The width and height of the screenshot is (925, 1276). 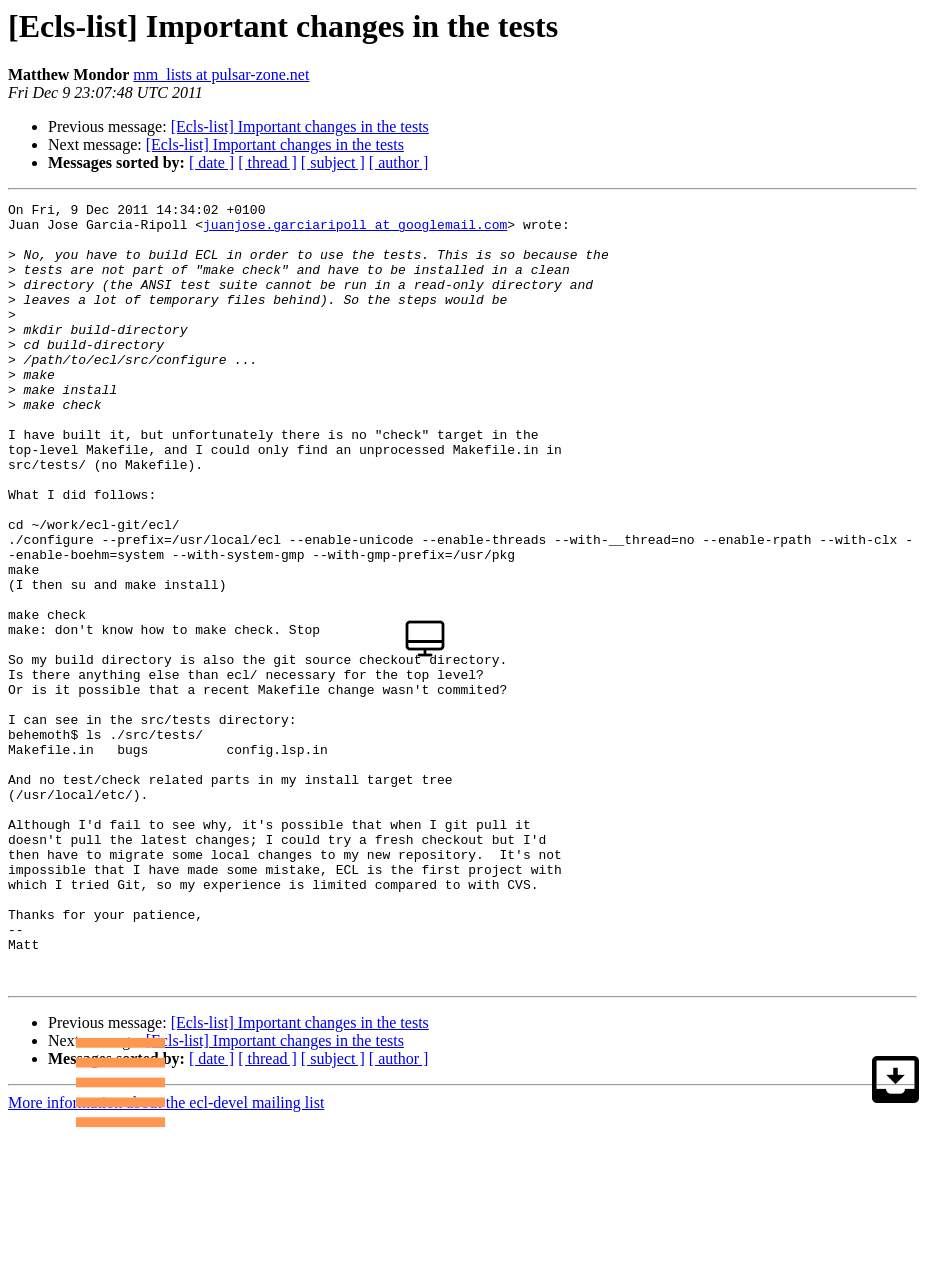 I want to click on download to inbox, so click(x=895, y=1079).